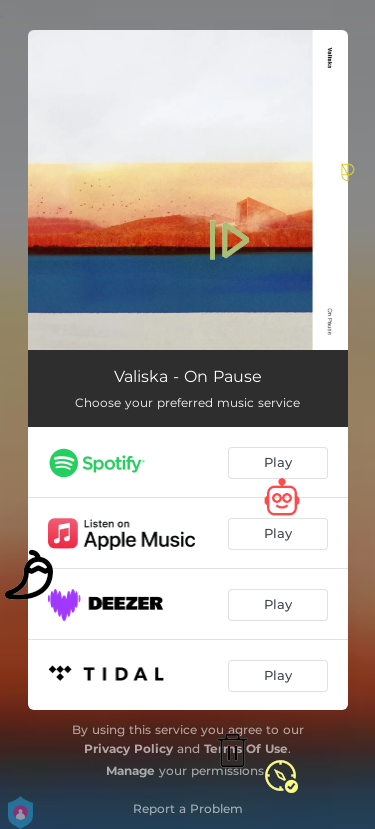 Image resolution: width=375 pixels, height=829 pixels. Describe the element at coordinates (346, 171) in the screenshot. I see `phosphor icons logo` at that location.